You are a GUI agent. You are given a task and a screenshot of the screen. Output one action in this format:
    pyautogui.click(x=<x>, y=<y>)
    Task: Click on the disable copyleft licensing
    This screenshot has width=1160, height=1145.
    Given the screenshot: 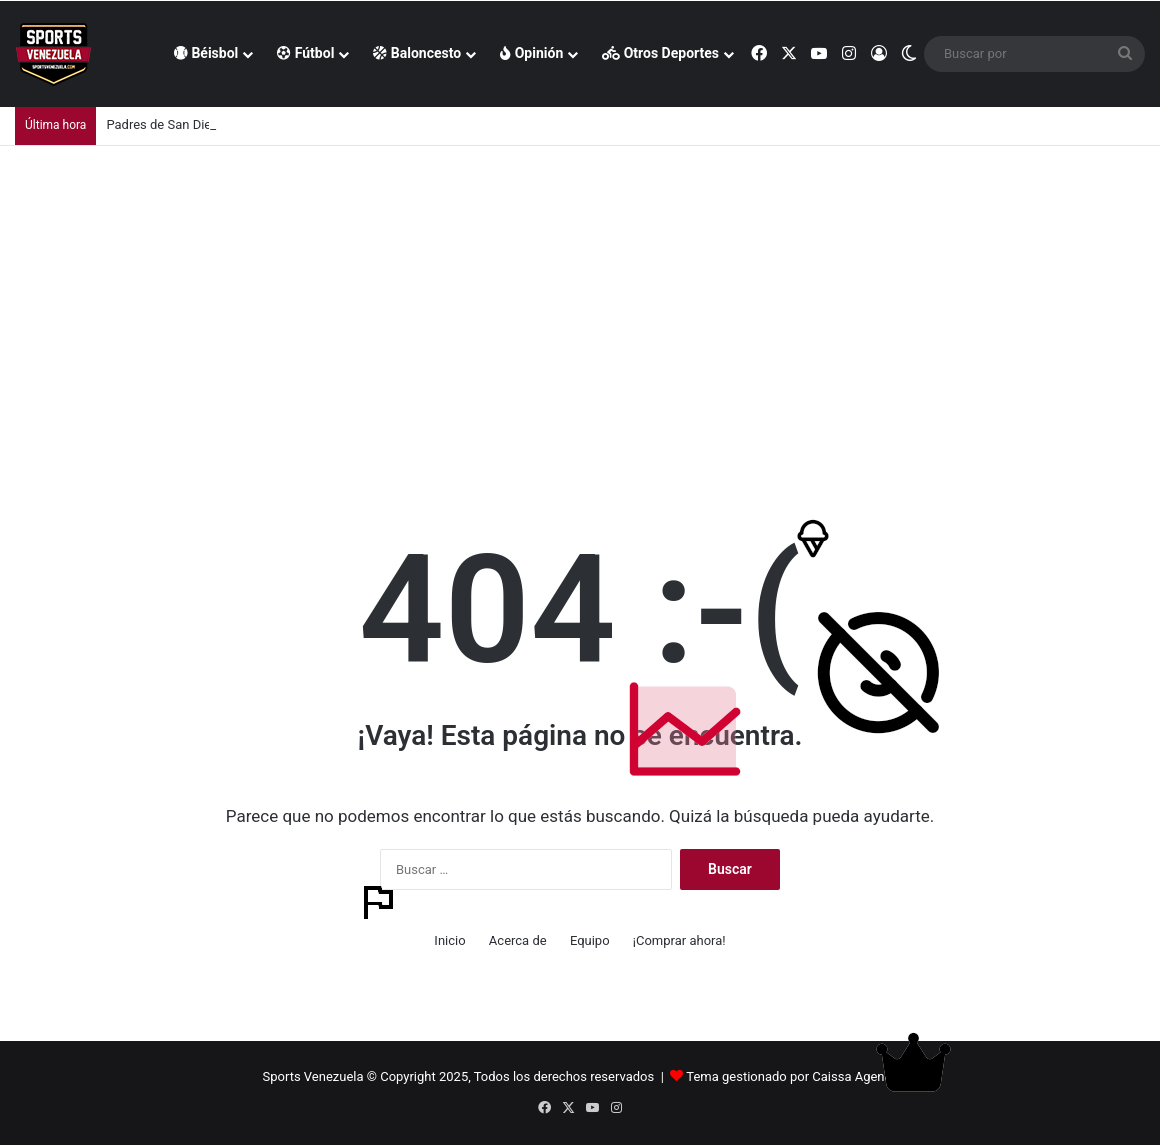 What is the action you would take?
    pyautogui.click(x=878, y=672)
    